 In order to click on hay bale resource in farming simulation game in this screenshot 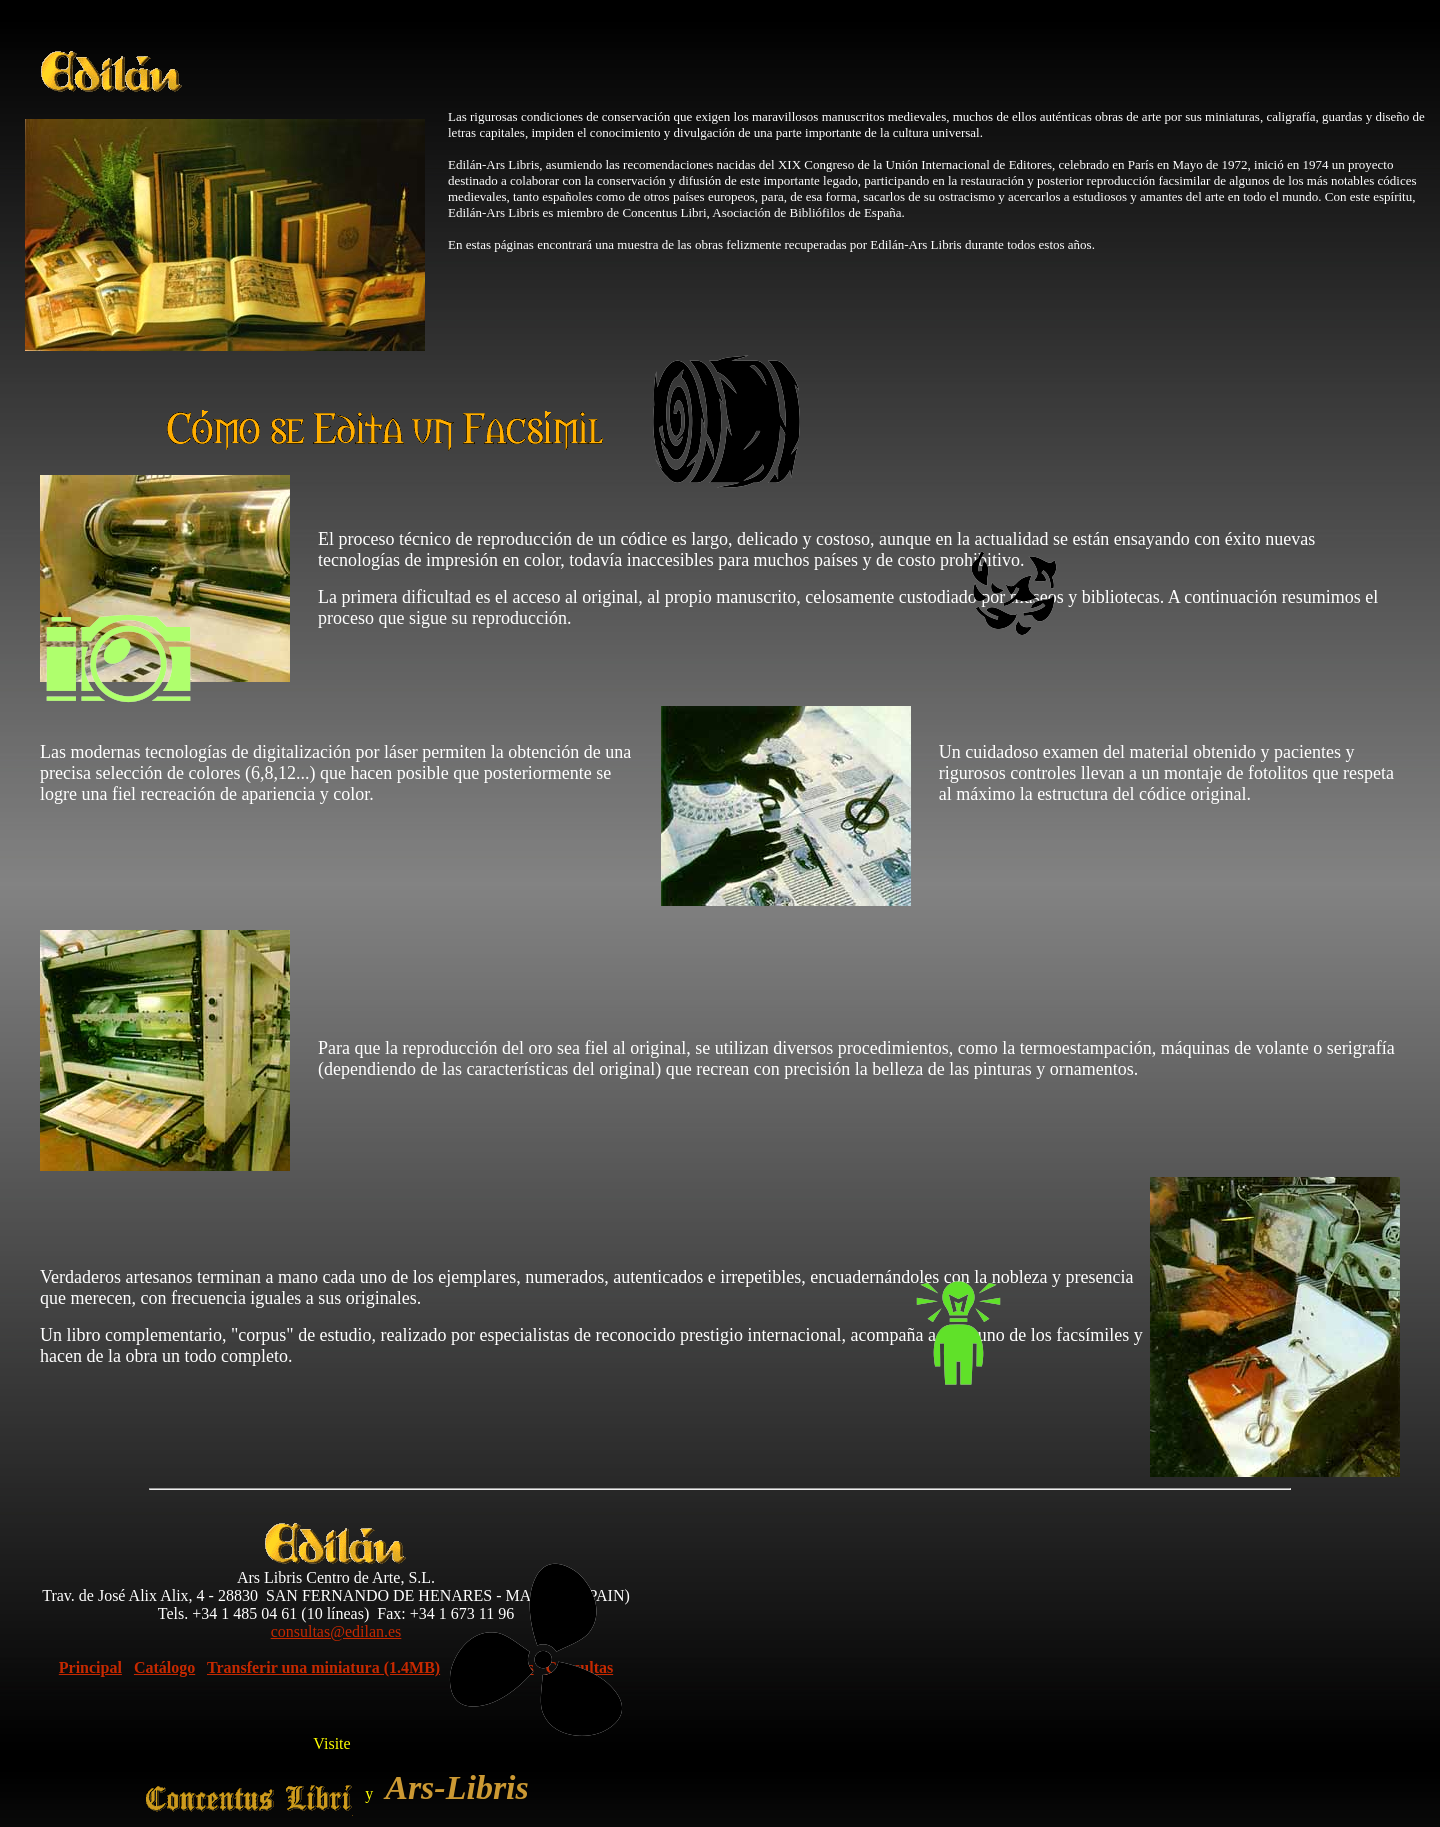, I will do `click(726, 421)`.